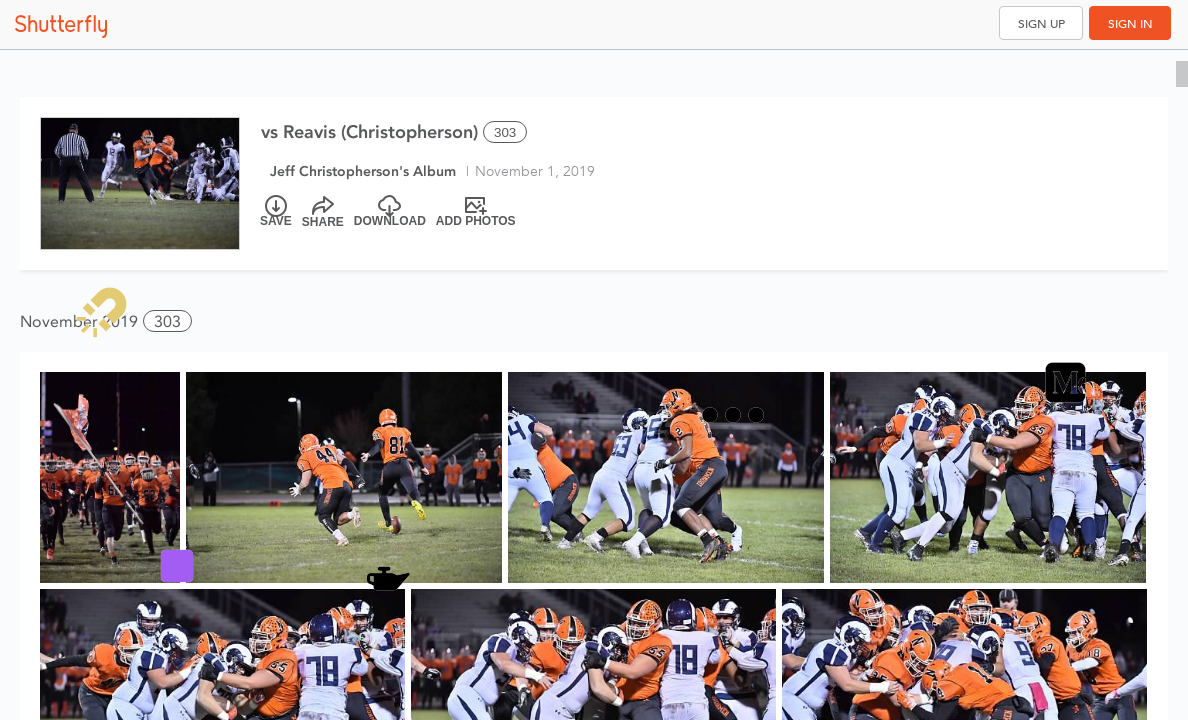 The height and width of the screenshot is (720, 1188). Describe the element at coordinates (177, 566) in the screenshot. I see `stop media playback` at that location.